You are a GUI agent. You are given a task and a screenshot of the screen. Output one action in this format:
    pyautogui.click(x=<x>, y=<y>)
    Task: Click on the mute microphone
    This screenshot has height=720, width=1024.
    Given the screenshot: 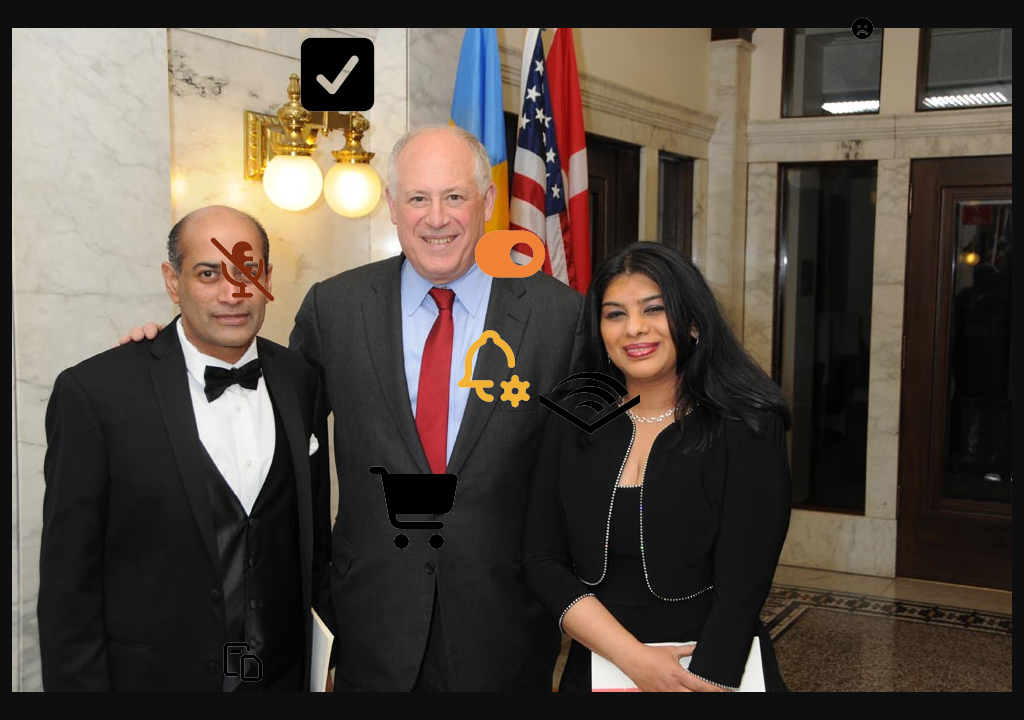 What is the action you would take?
    pyautogui.click(x=242, y=269)
    